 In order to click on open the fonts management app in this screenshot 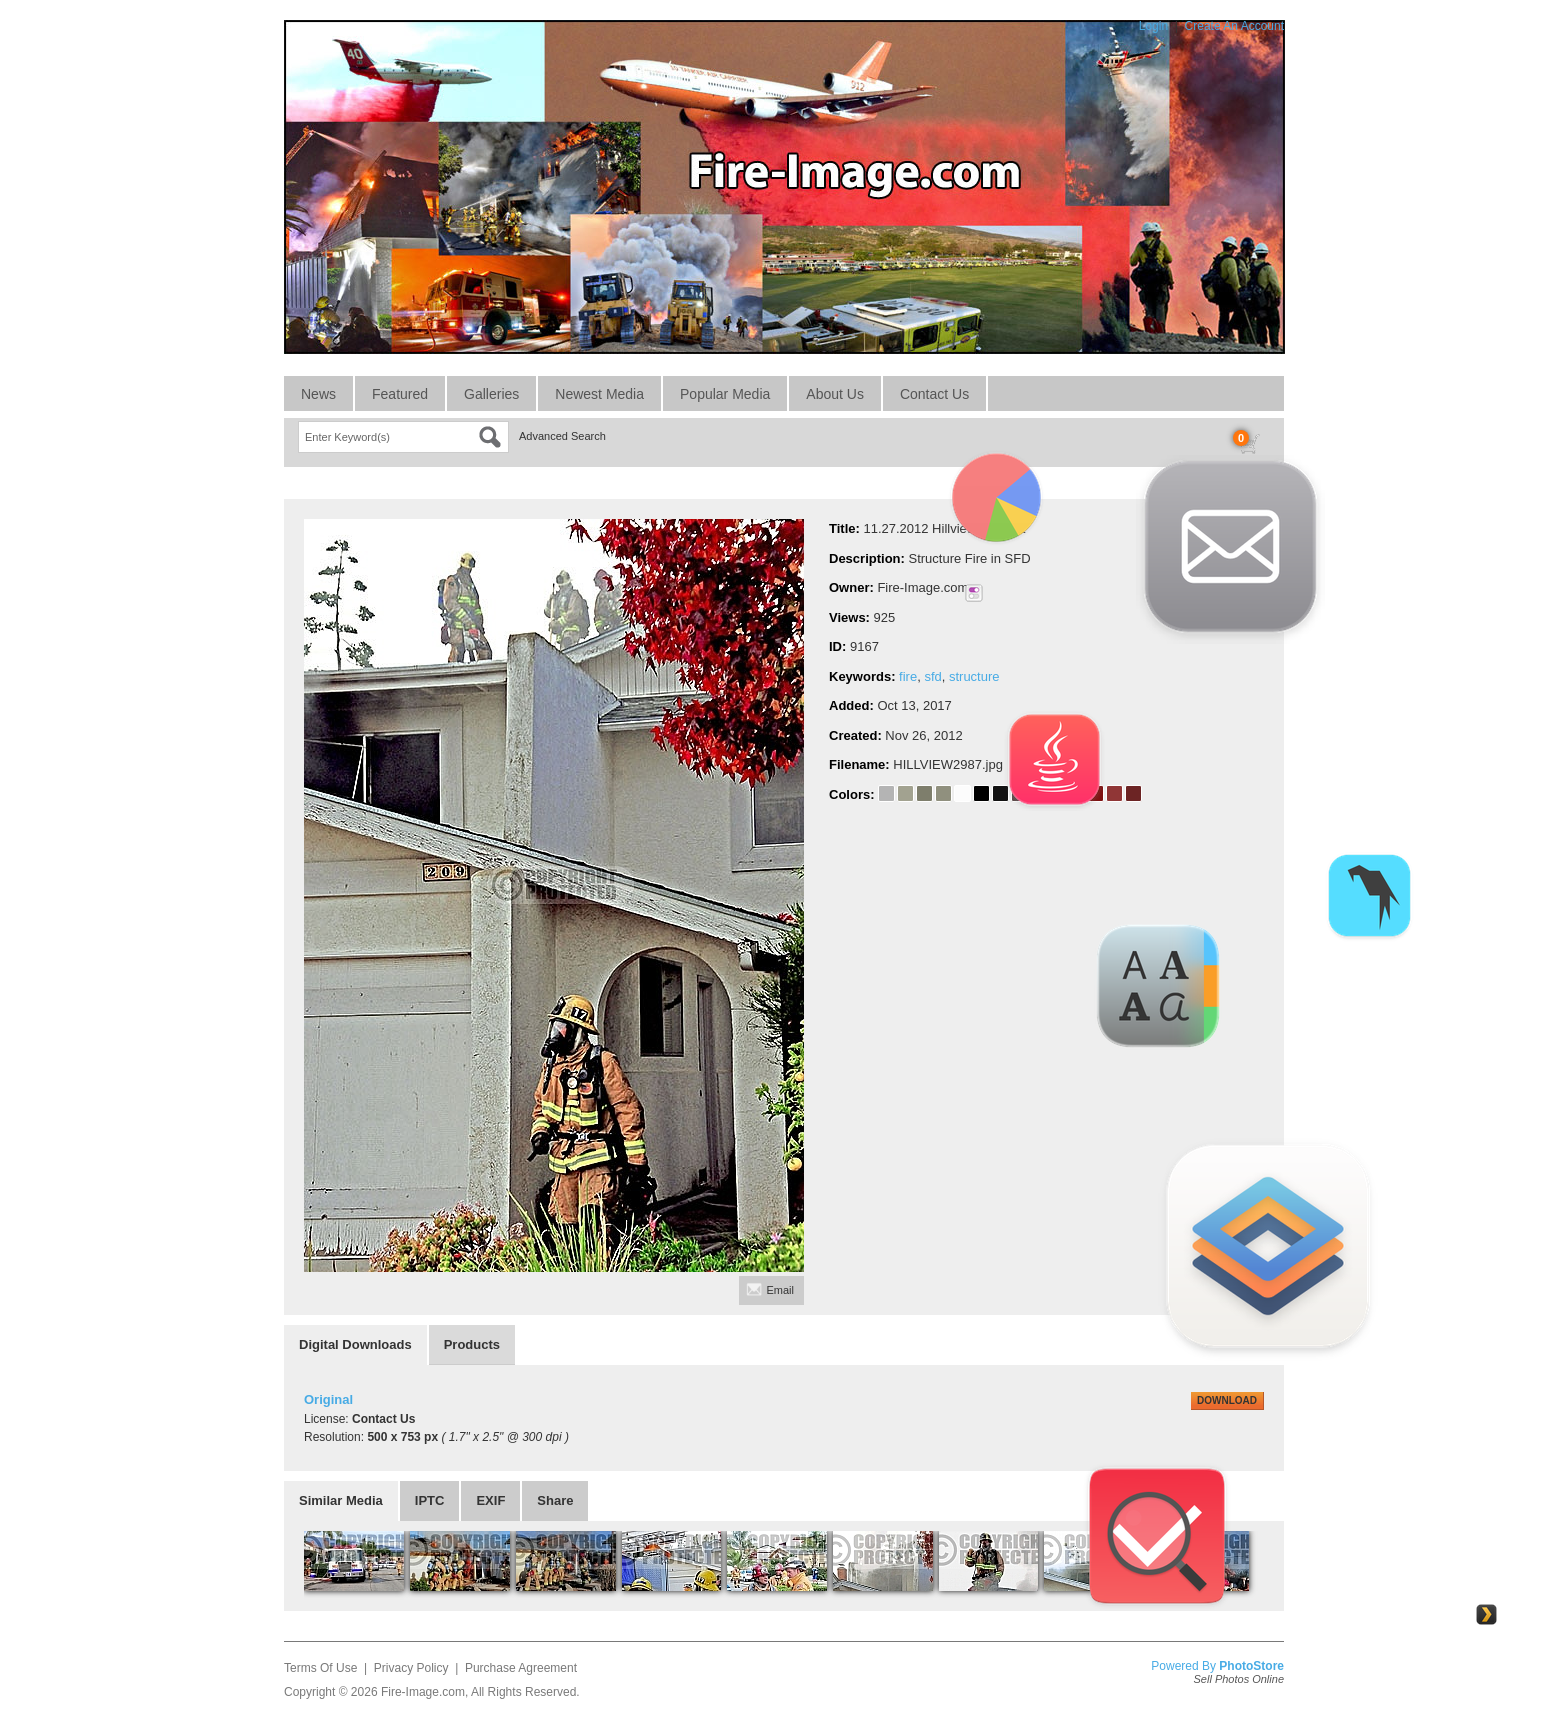, I will do `click(1158, 986)`.